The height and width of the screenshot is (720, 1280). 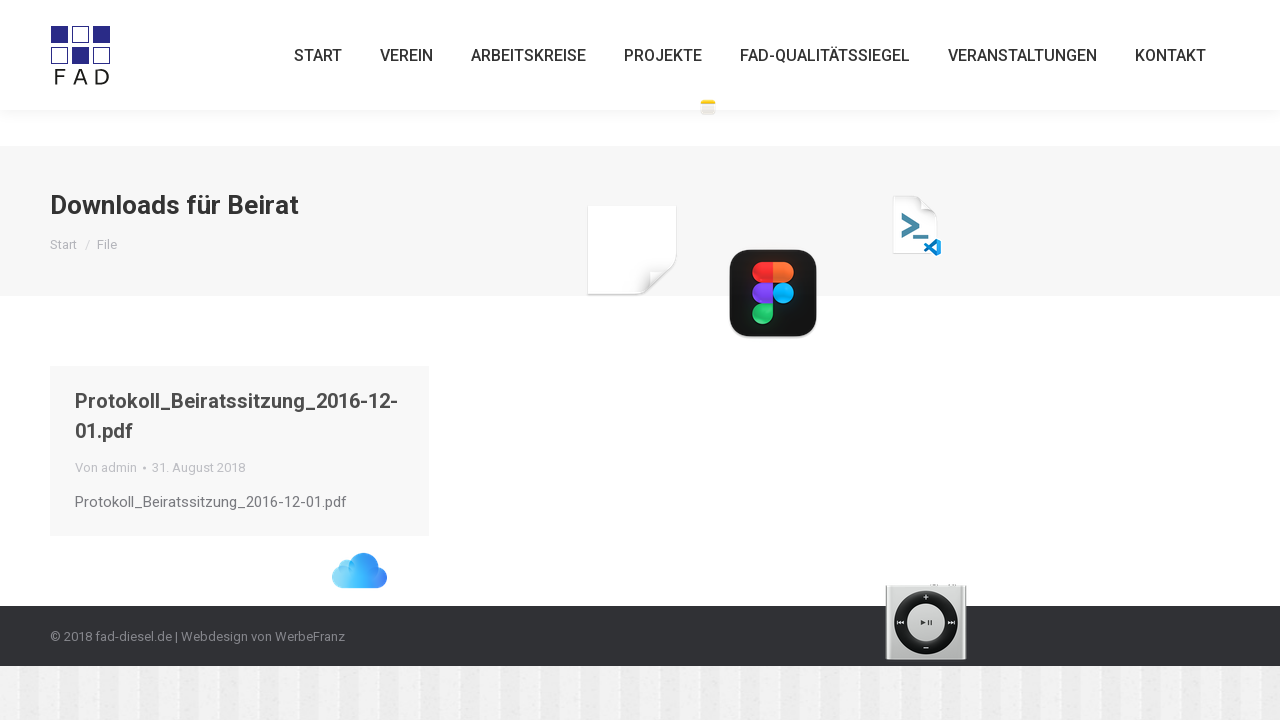 What do you see at coordinates (708, 107) in the screenshot?
I see `open the notes app` at bounding box center [708, 107].